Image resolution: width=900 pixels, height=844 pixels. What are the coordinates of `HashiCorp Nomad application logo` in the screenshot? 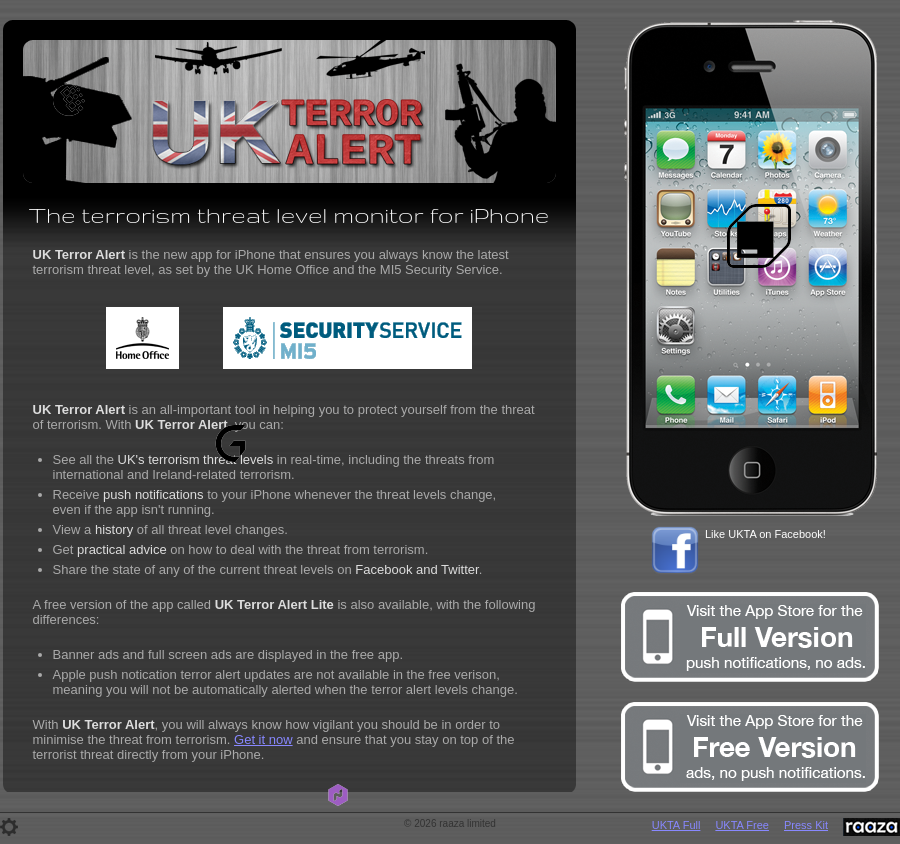 It's located at (338, 795).